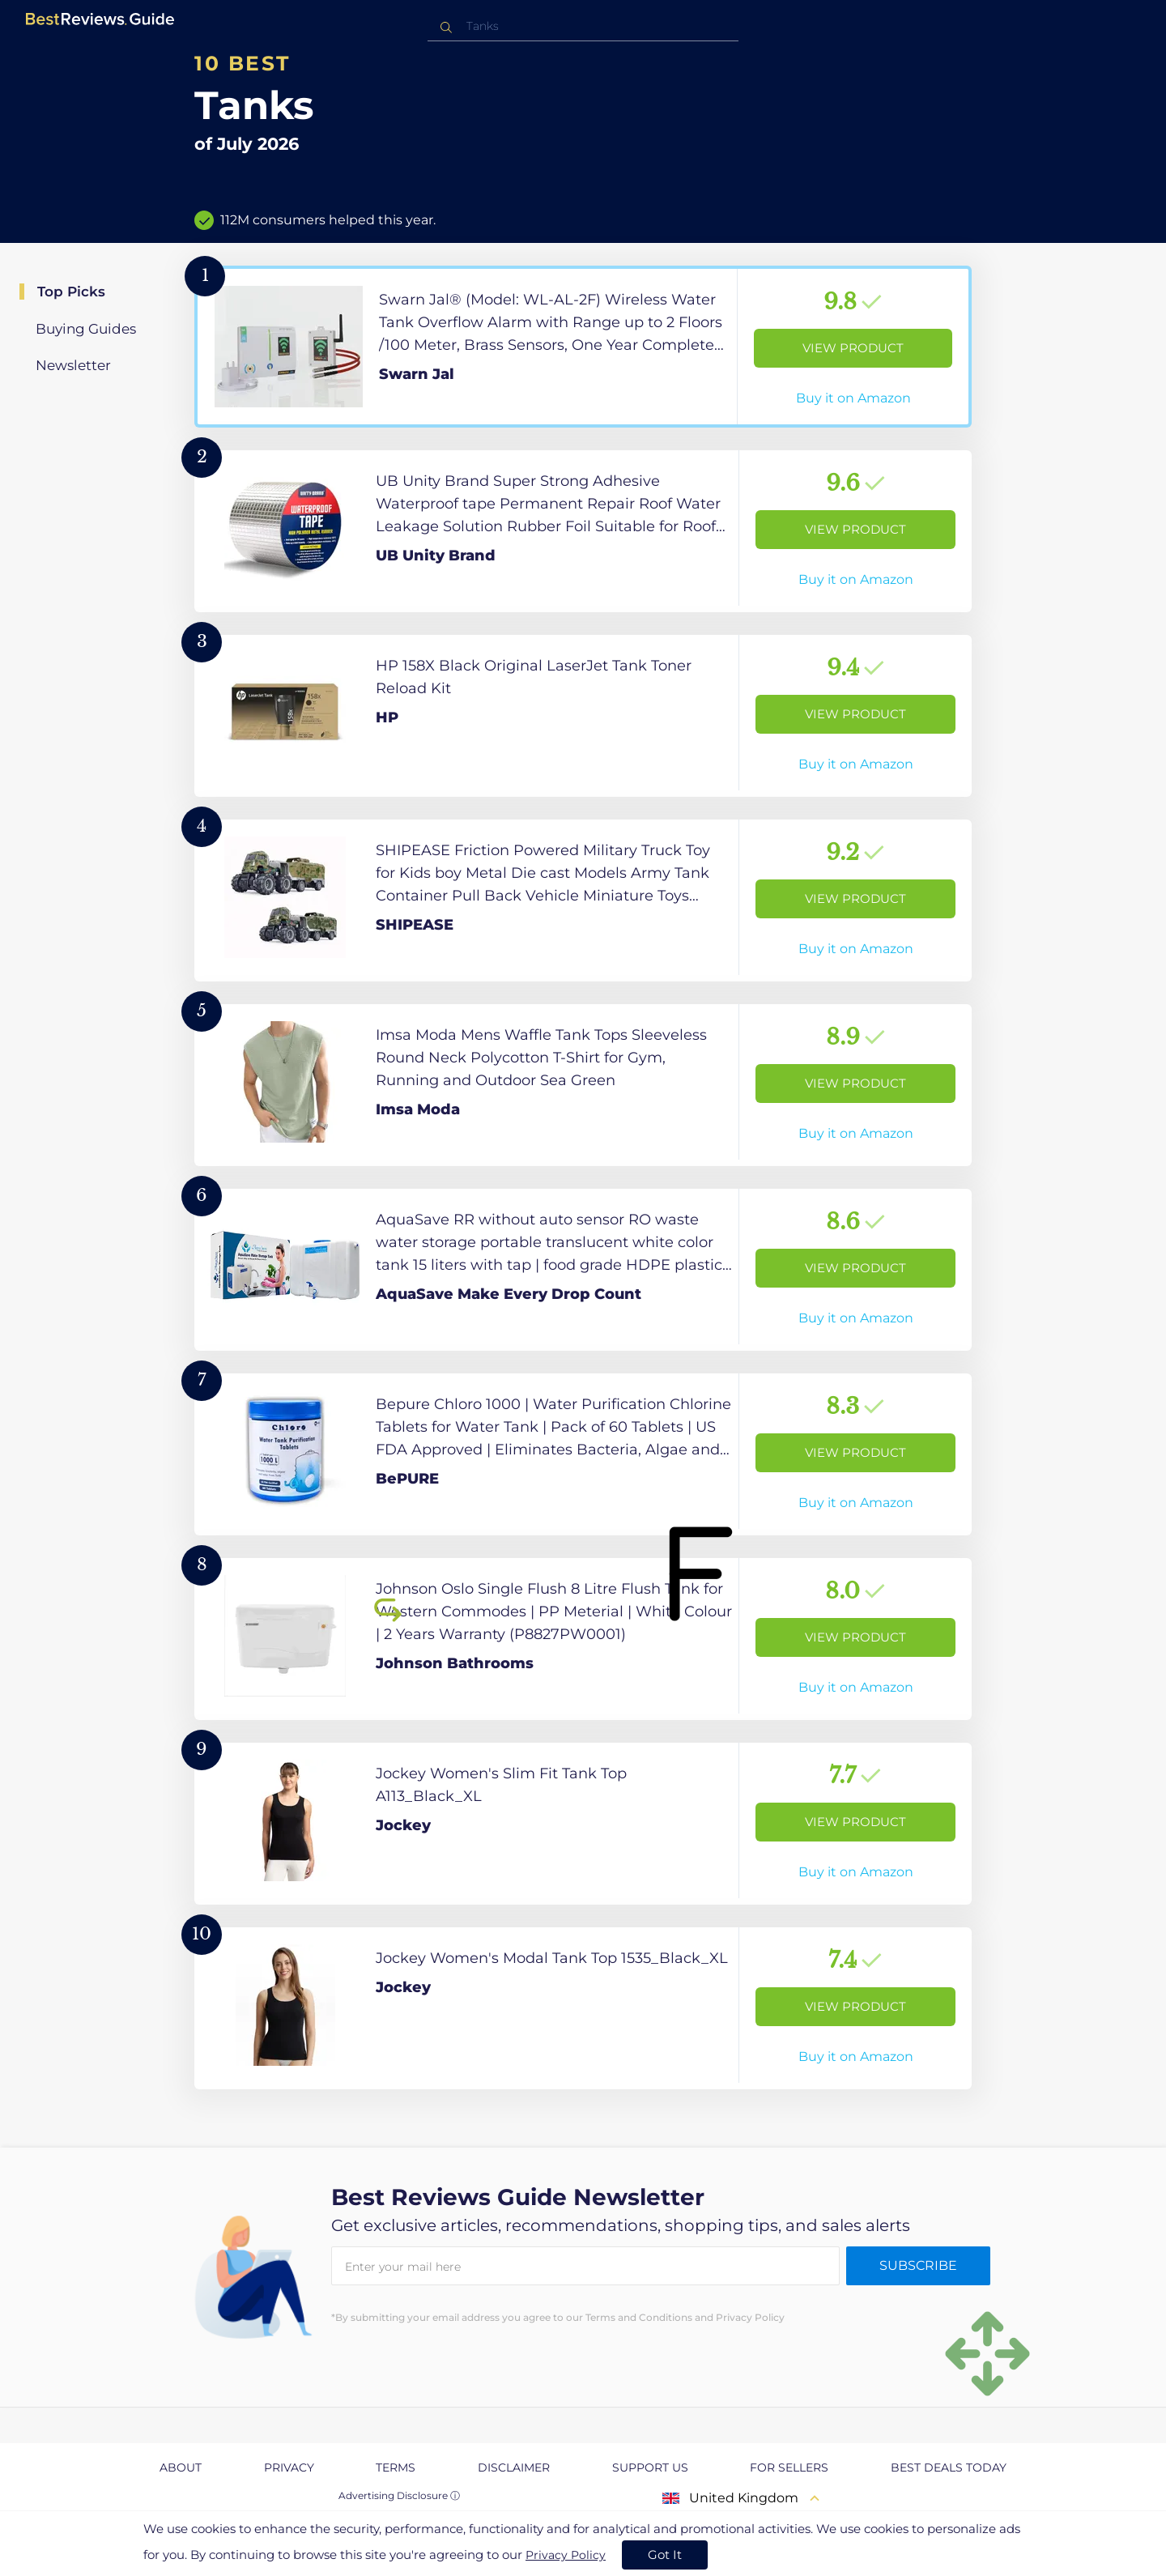 Image resolution: width=1166 pixels, height=2576 pixels. What do you see at coordinates (987, 2353) in the screenshot?
I see `expand to fullscreen mode` at bounding box center [987, 2353].